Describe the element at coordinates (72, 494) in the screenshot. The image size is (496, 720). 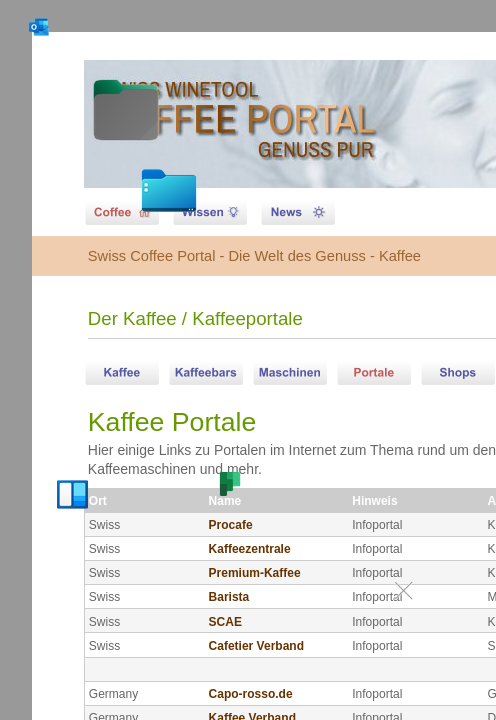
I see `open the widgets panel` at that location.